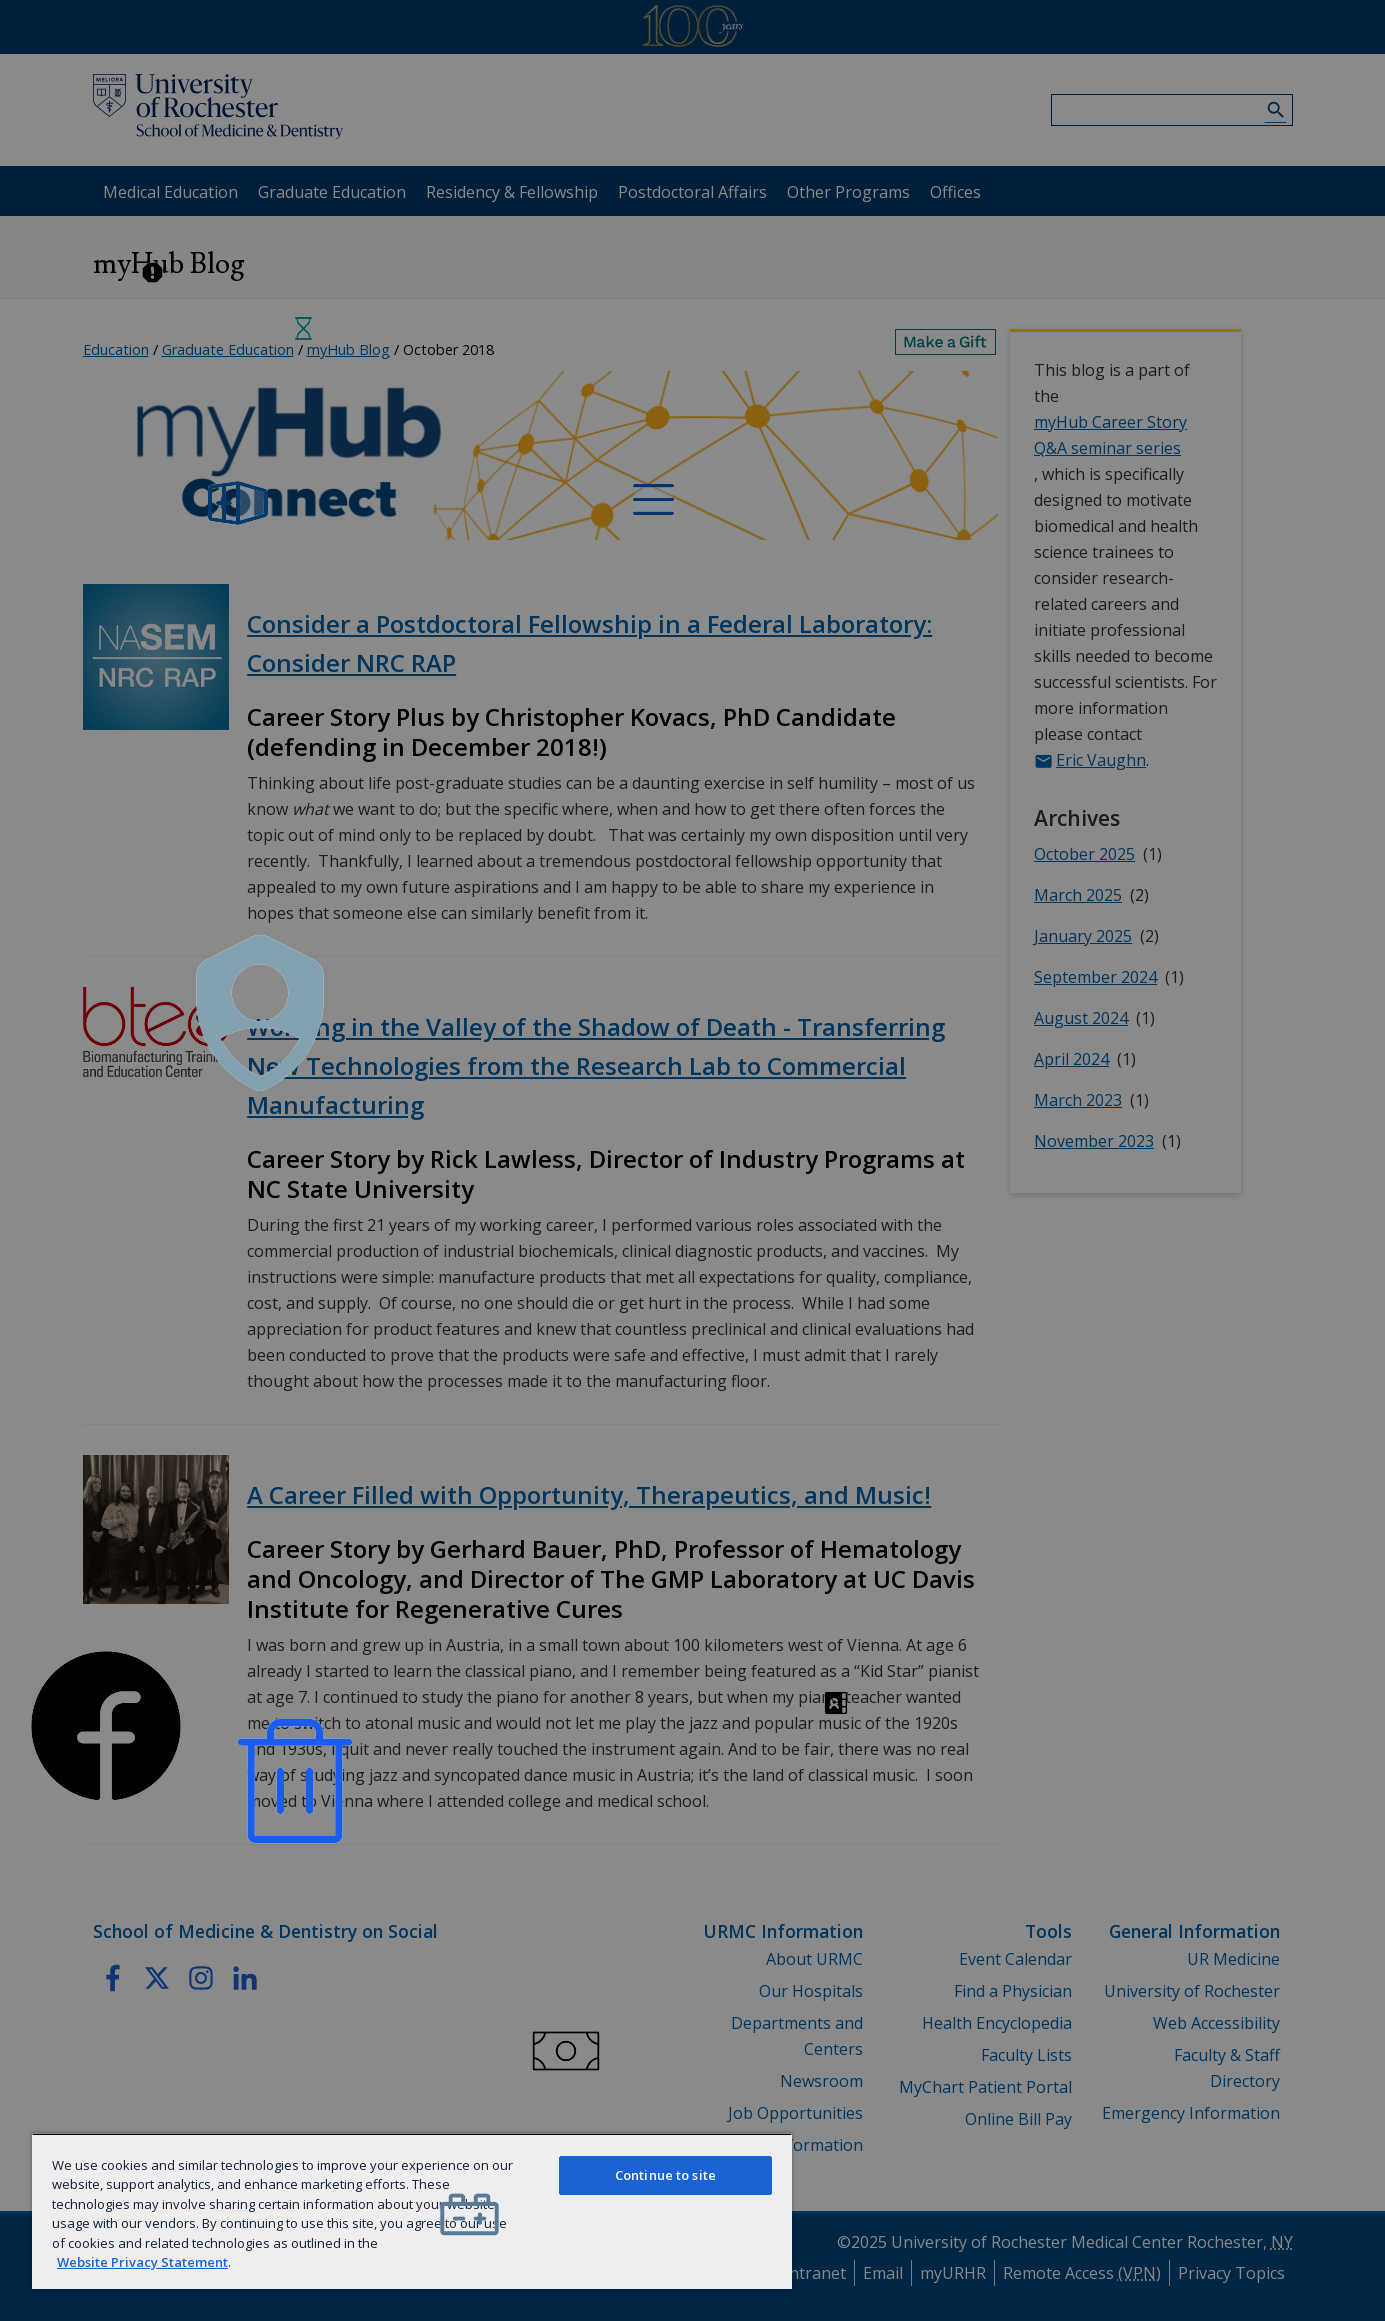 The height and width of the screenshot is (2321, 1385). What do you see at coordinates (469, 2216) in the screenshot?
I see `check vehicle battery status` at bounding box center [469, 2216].